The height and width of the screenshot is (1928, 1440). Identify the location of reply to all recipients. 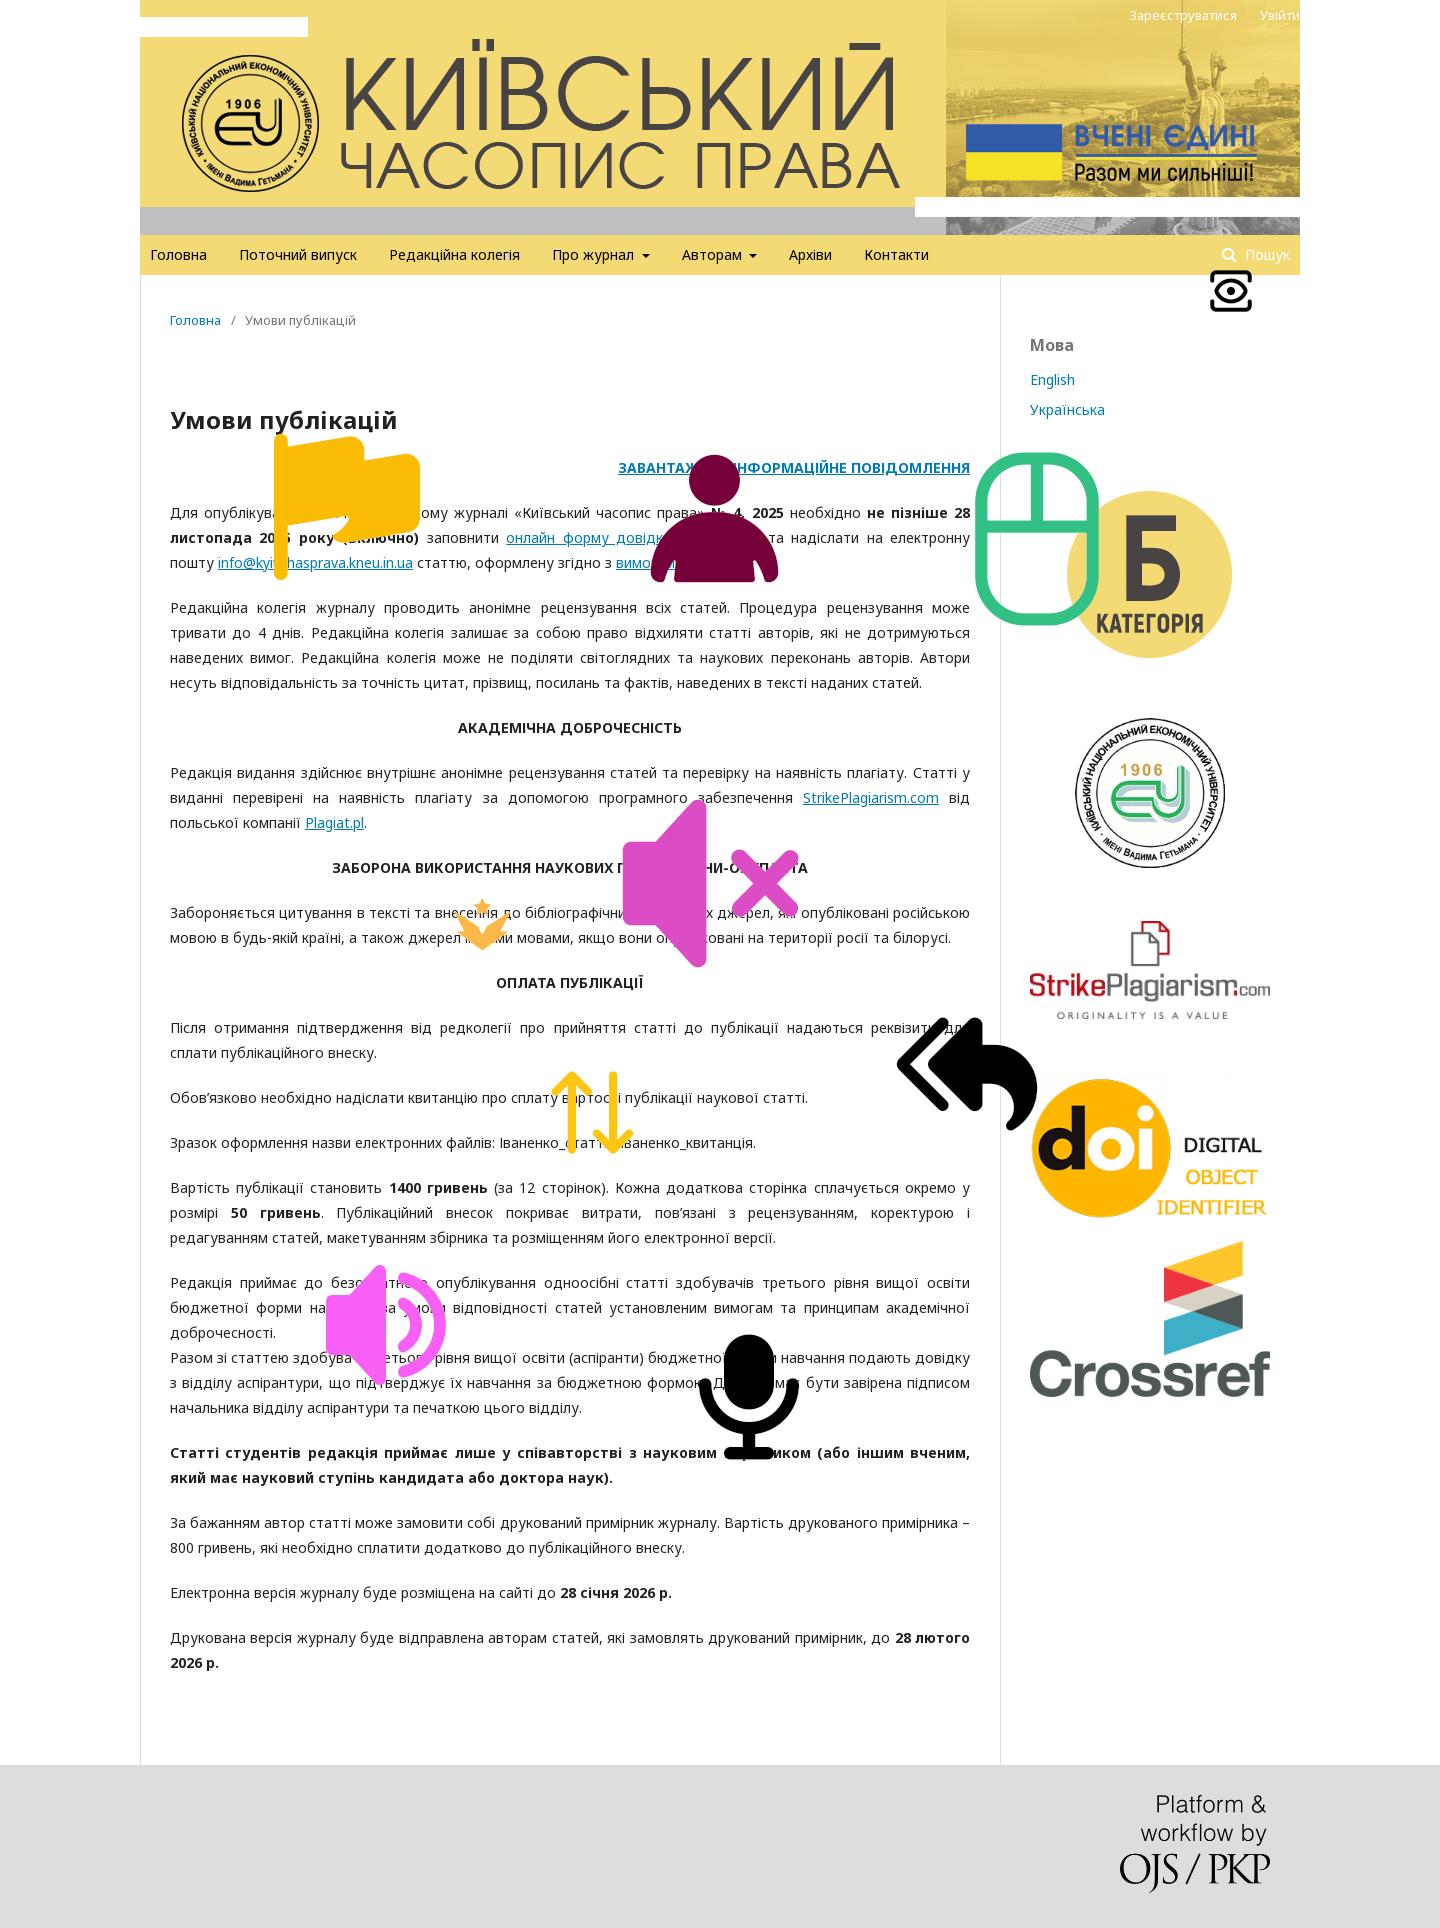
(967, 1076).